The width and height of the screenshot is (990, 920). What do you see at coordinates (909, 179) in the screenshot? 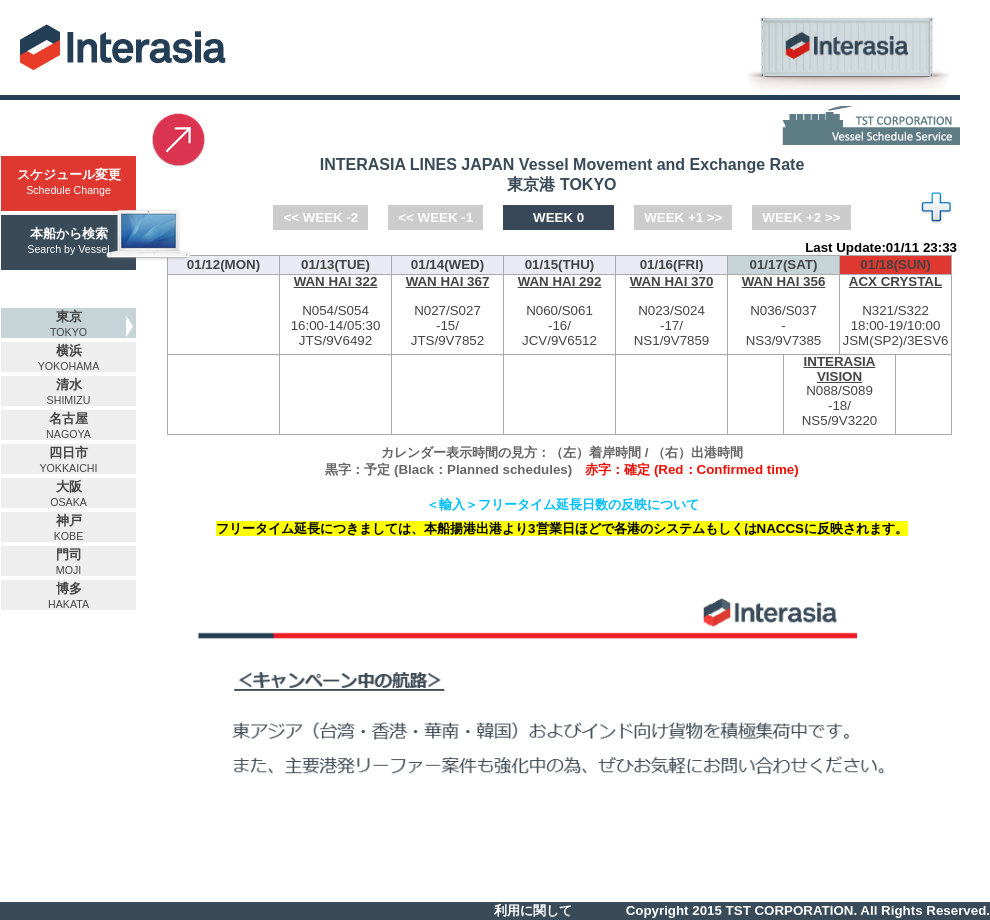
I see `create a new folder` at bounding box center [909, 179].